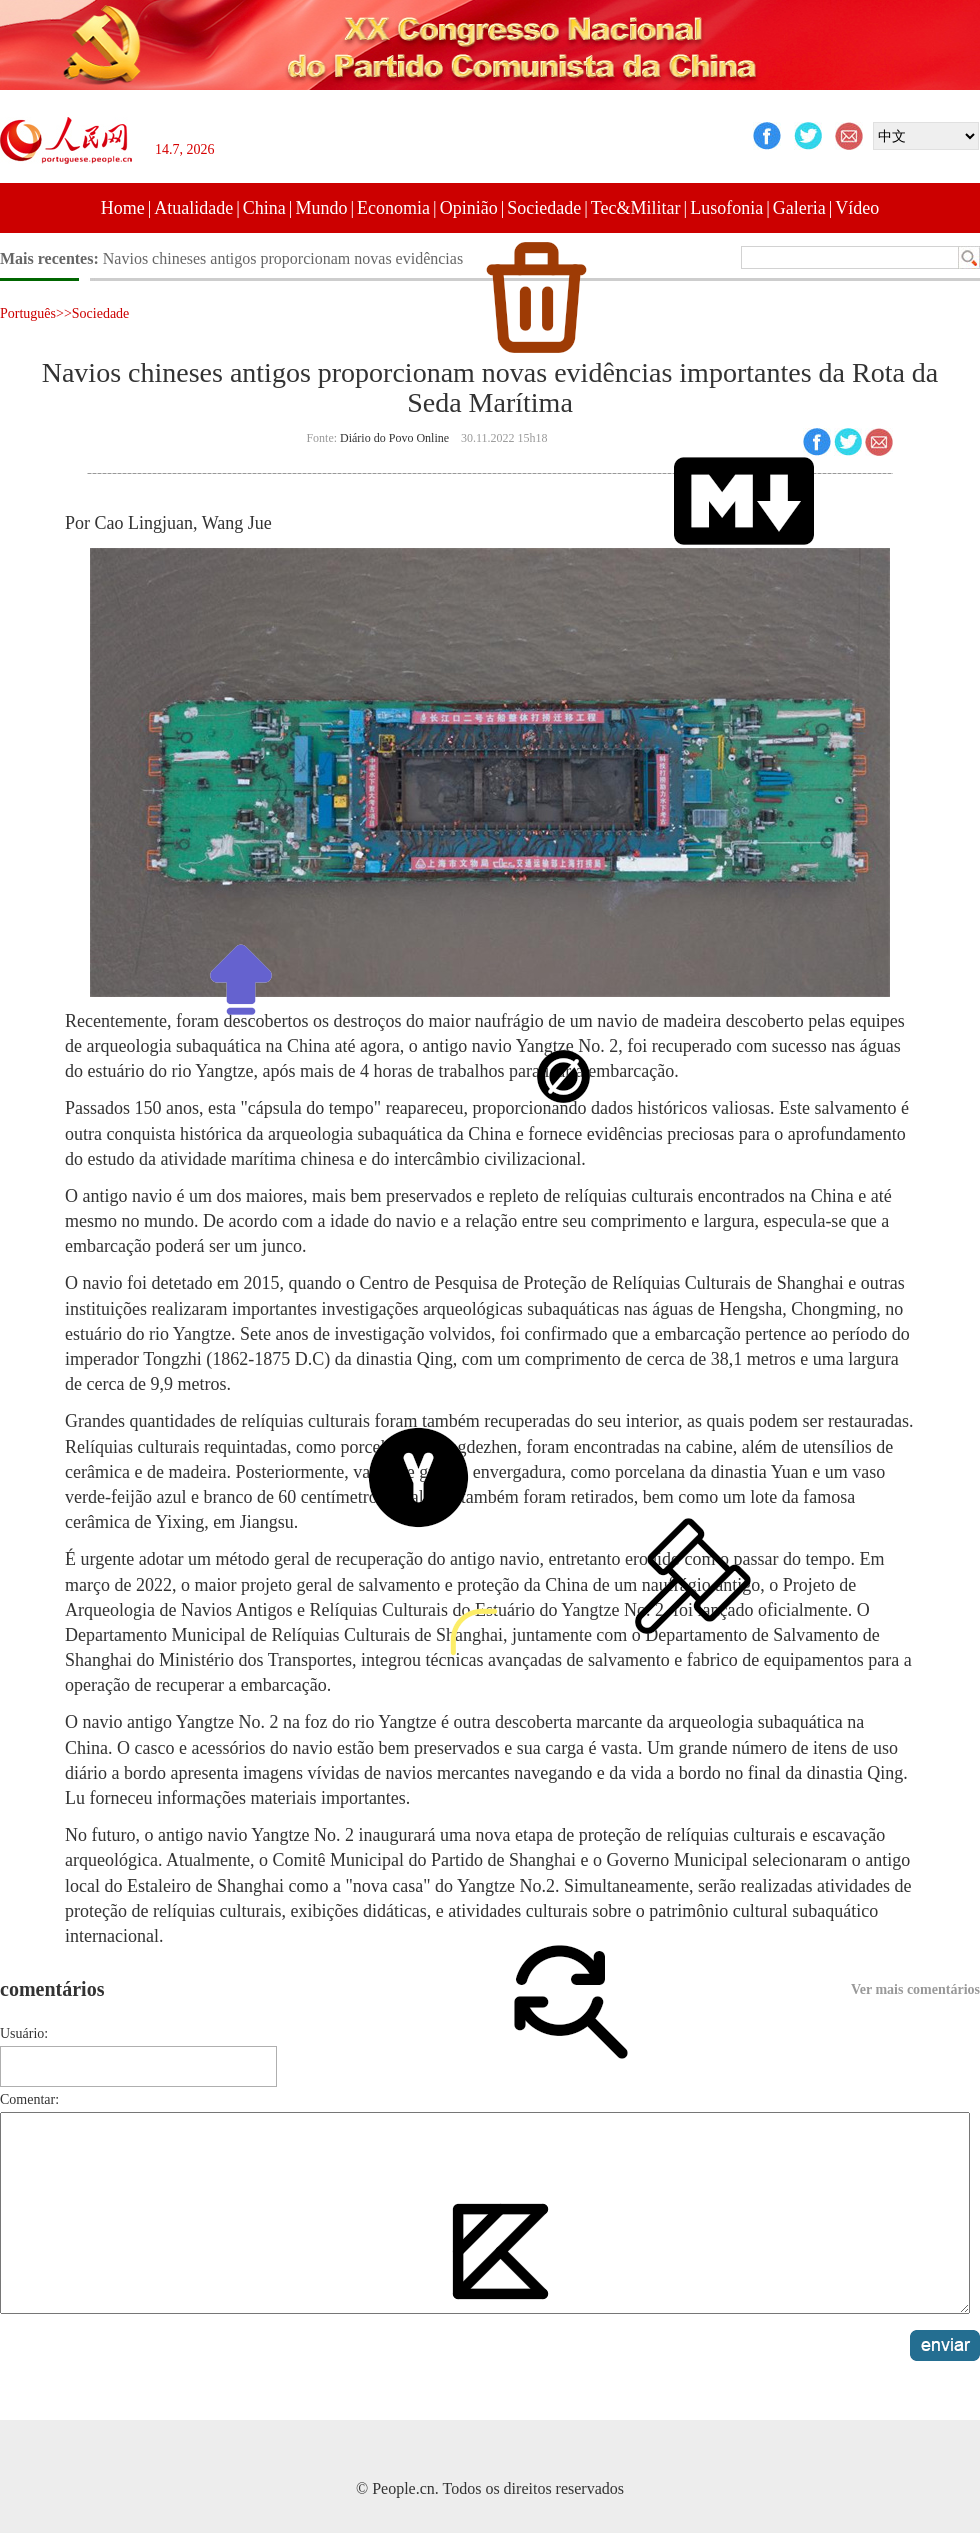  Describe the element at coordinates (563, 1076) in the screenshot. I see `indicates empty or null state` at that location.